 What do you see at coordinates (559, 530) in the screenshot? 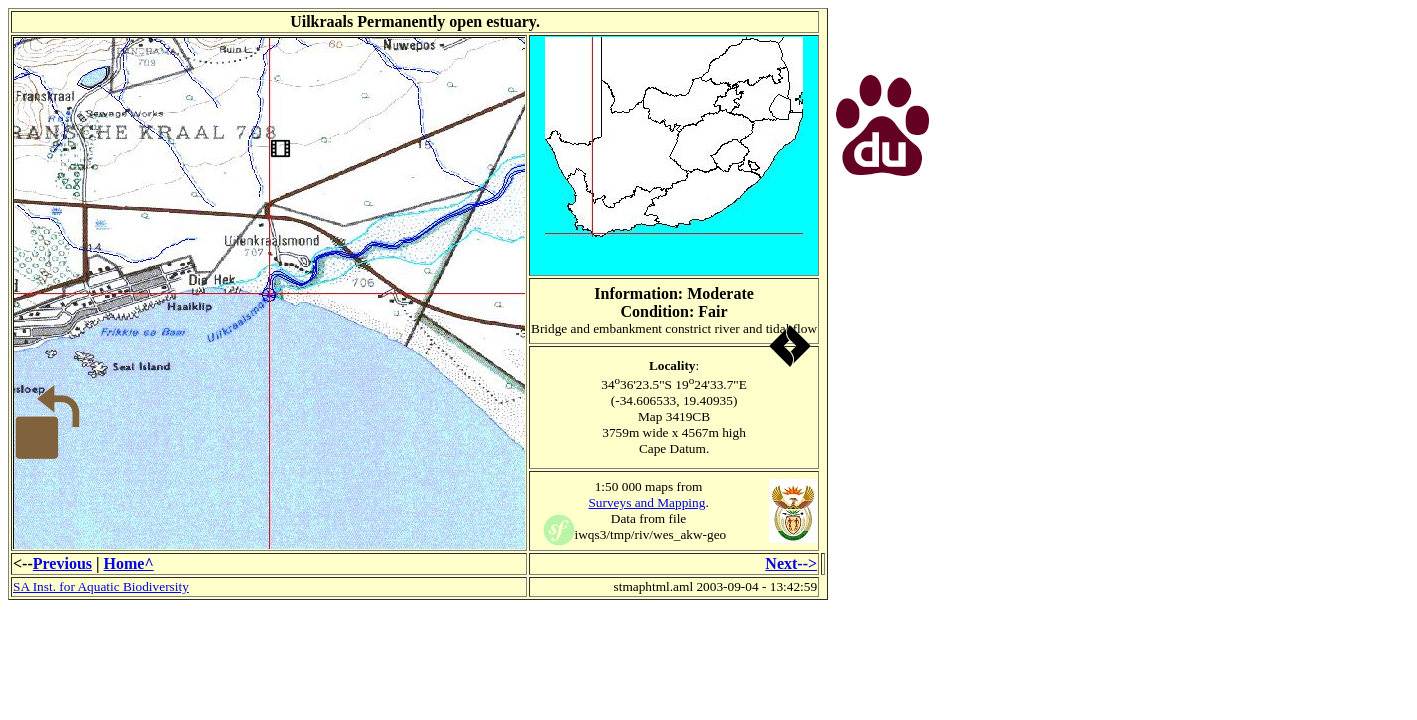
I see `symfony framework logo` at bounding box center [559, 530].